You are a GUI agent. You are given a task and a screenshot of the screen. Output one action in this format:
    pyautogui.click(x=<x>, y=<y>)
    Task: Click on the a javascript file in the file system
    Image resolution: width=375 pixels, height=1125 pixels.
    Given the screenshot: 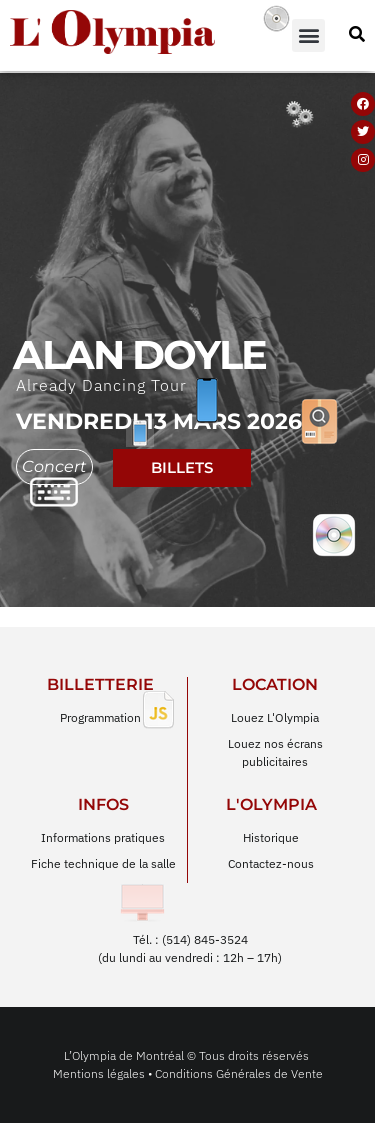 What is the action you would take?
    pyautogui.click(x=158, y=709)
    